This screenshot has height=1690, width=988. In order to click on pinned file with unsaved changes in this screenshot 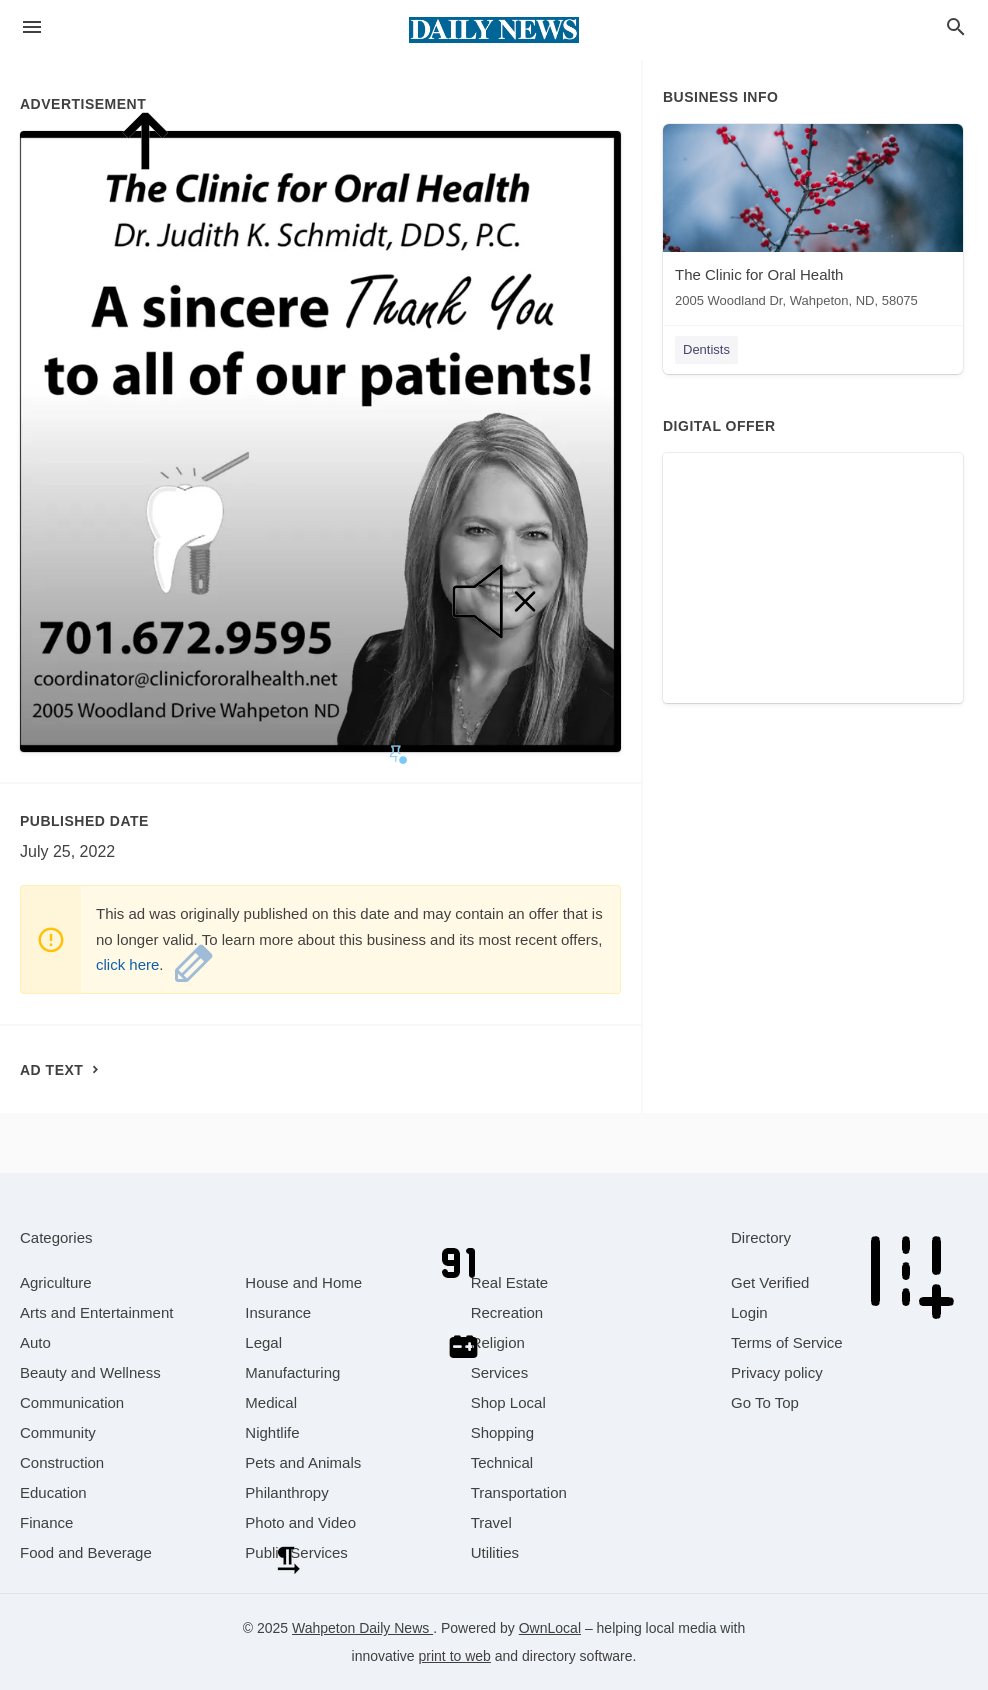, I will do `click(396, 753)`.